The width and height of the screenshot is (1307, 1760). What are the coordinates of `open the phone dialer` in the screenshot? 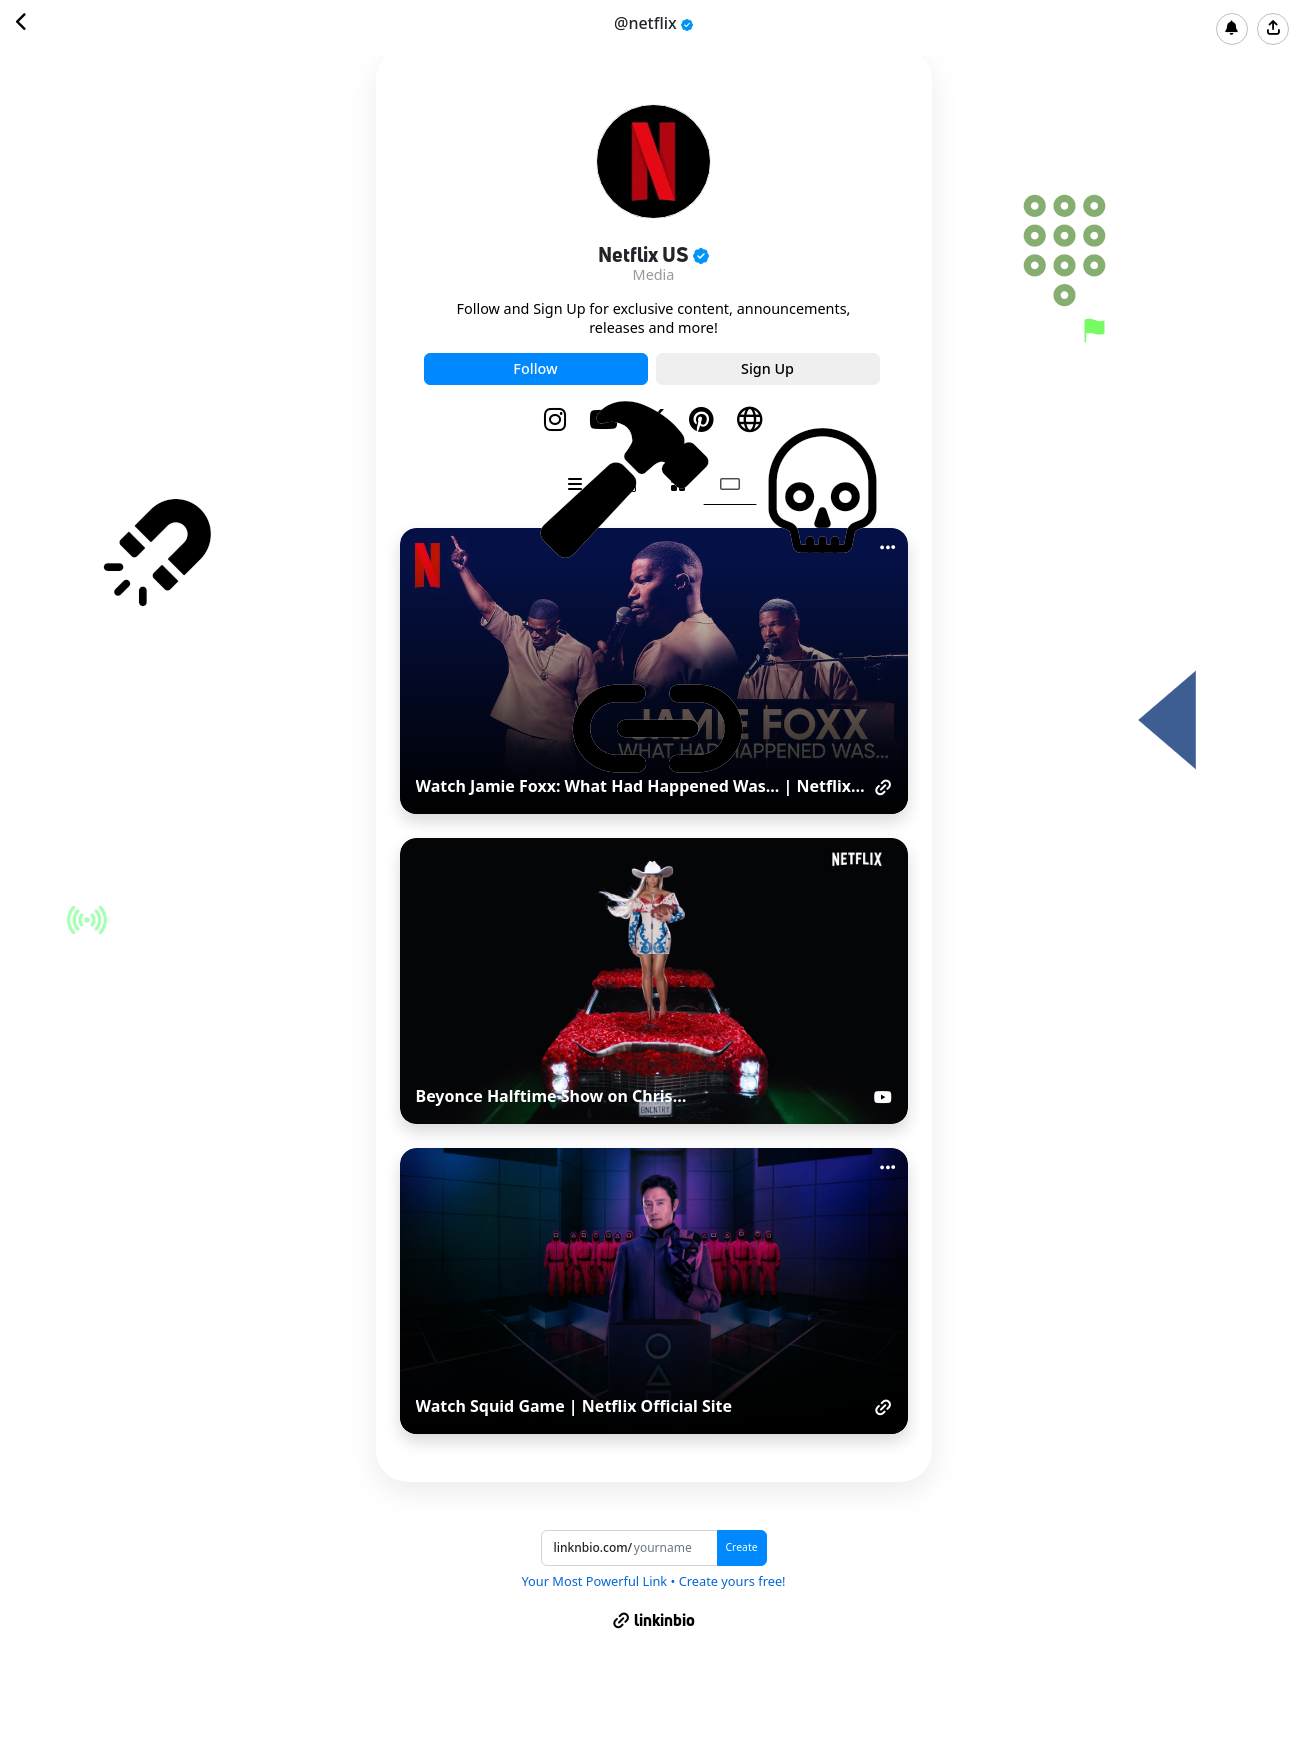 It's located at (1064, 250).